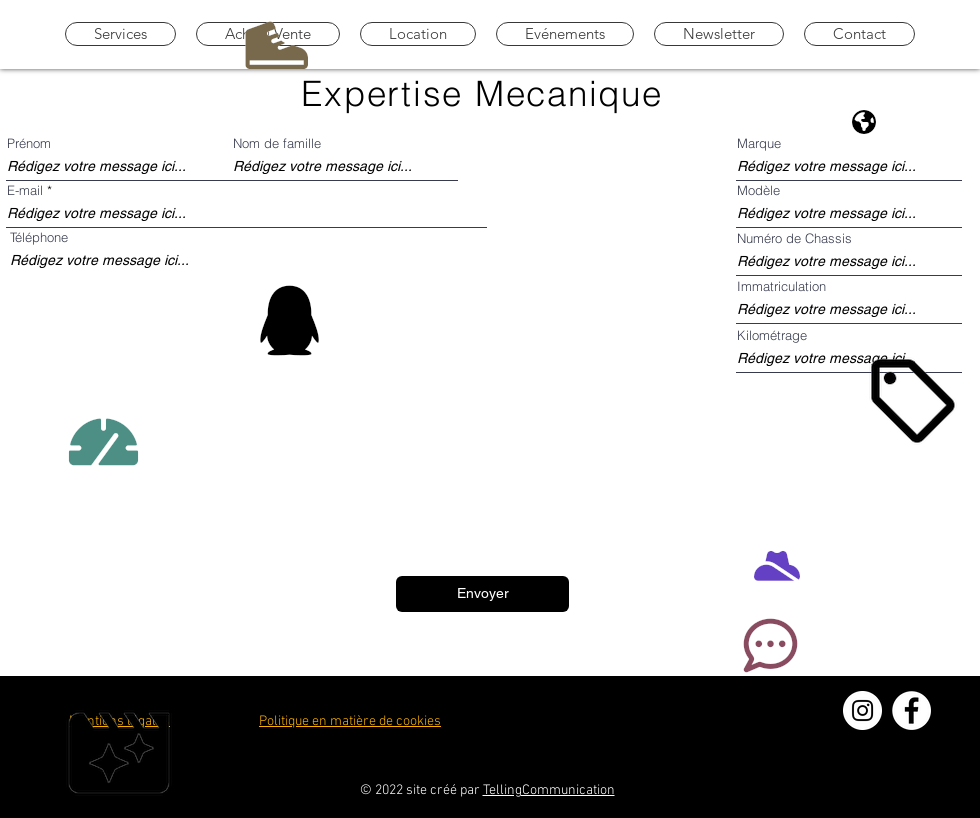 This screenshot has width=980, height=818. Describe the element at coordinates (777, 567) in the screenshot. I see `select western or cowboy theme` at that location.